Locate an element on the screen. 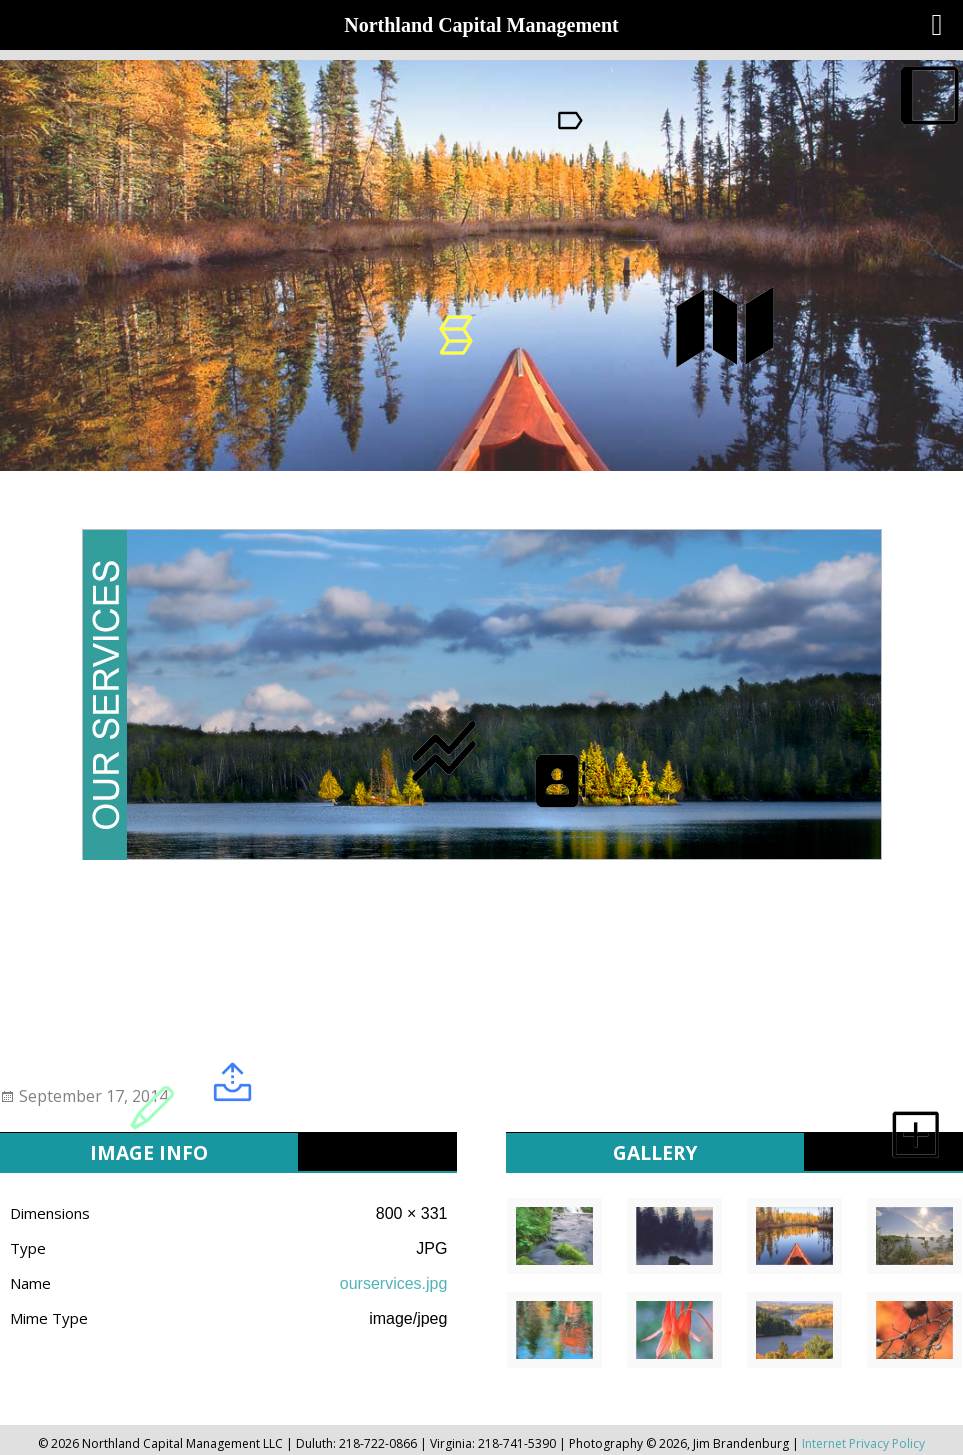 The image size is (963, 1455). add a tag or label to an item is located at coordinates (569, 120).